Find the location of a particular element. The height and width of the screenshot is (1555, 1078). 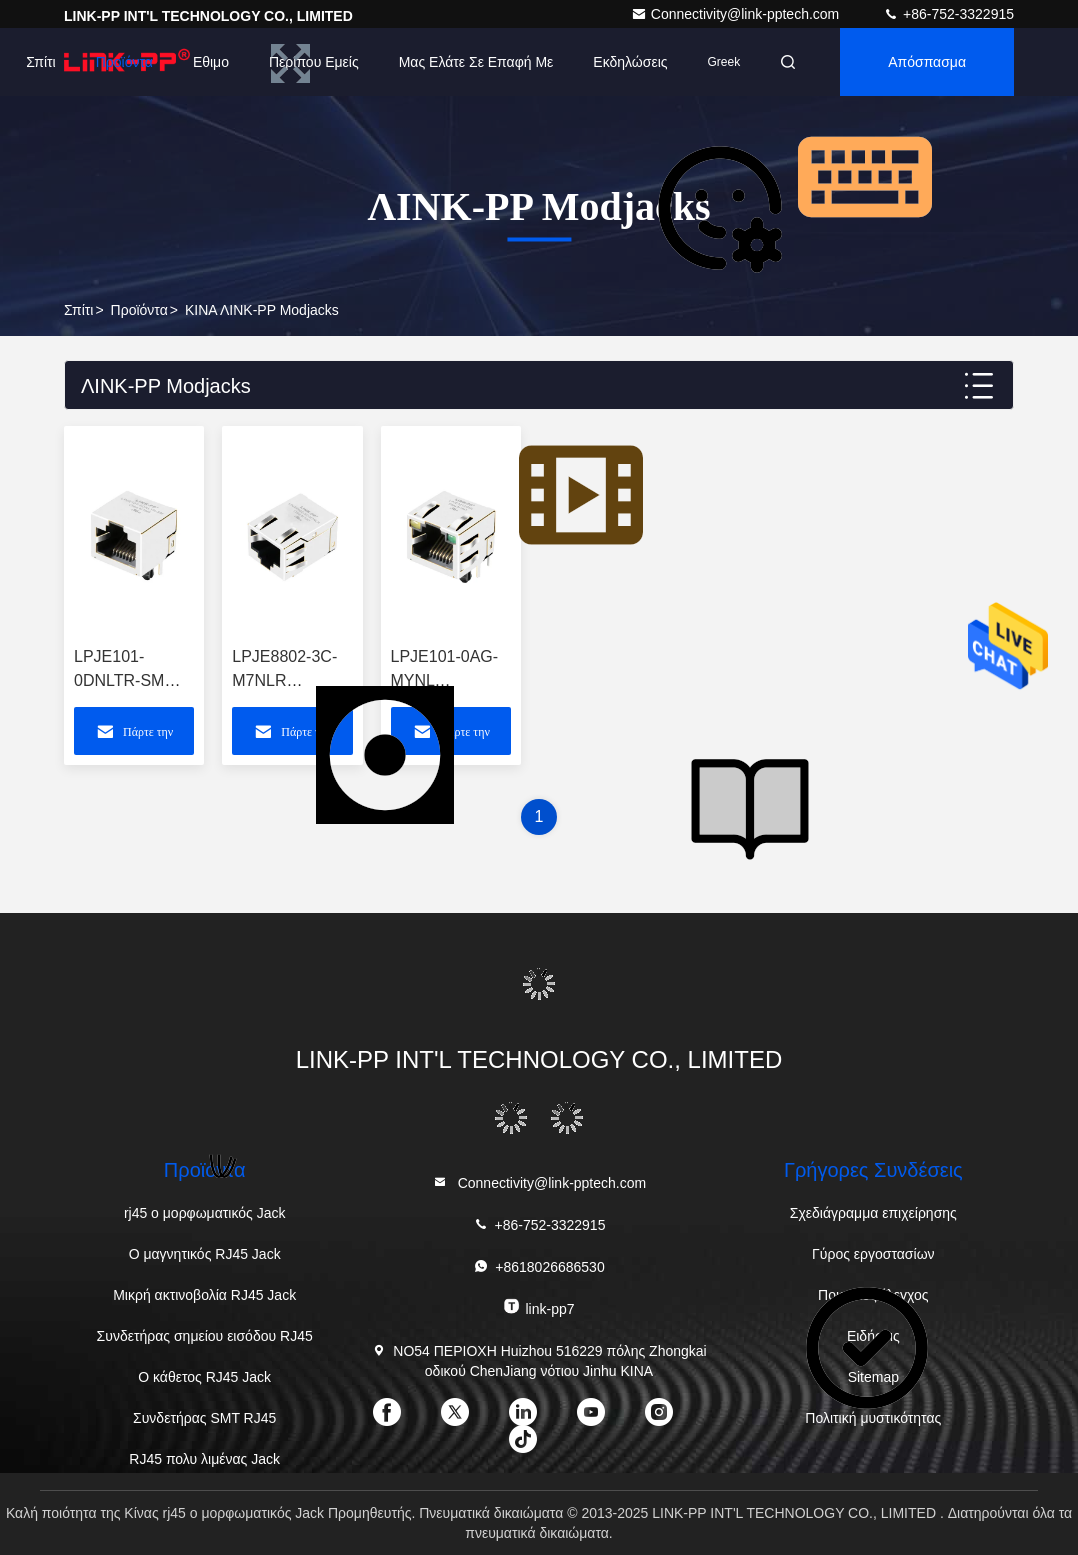

customize emoji or reaction settings is located at coordinates (720, 208).